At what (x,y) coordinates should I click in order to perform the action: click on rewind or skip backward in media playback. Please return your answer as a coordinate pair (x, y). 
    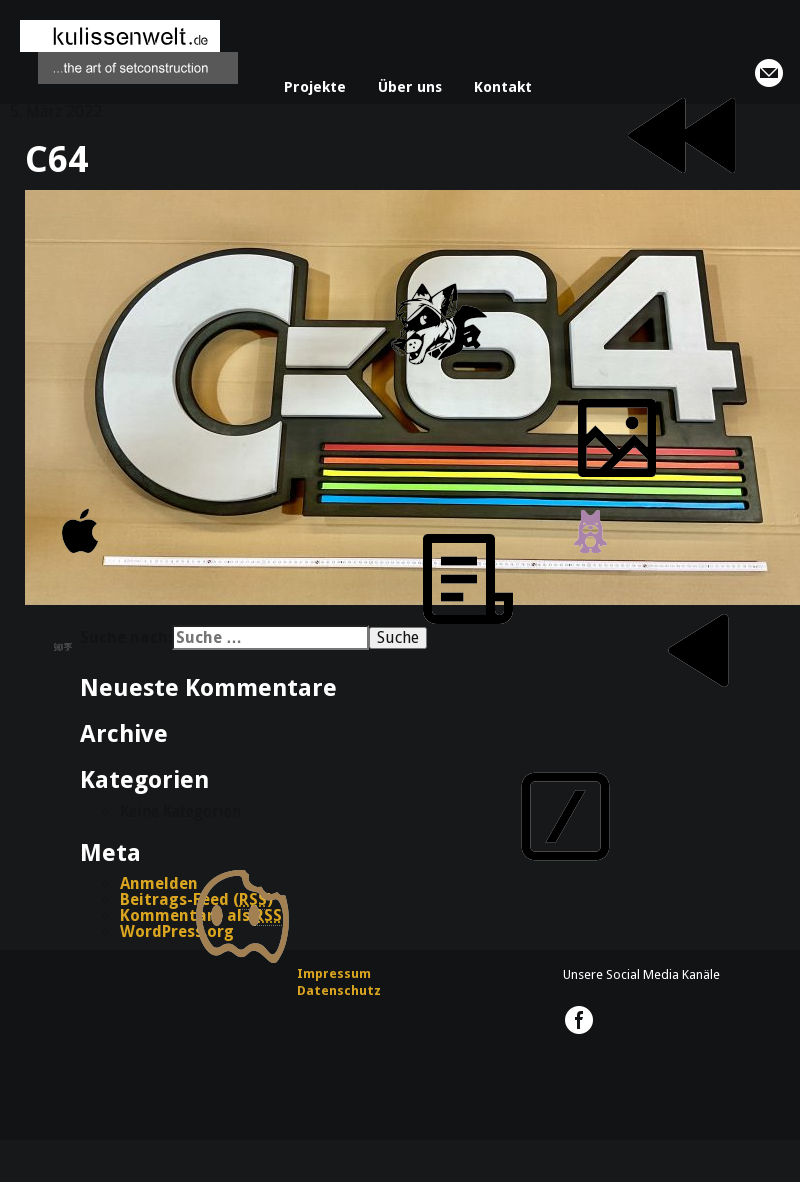
    Looking at the image, I should click on (685, 135).